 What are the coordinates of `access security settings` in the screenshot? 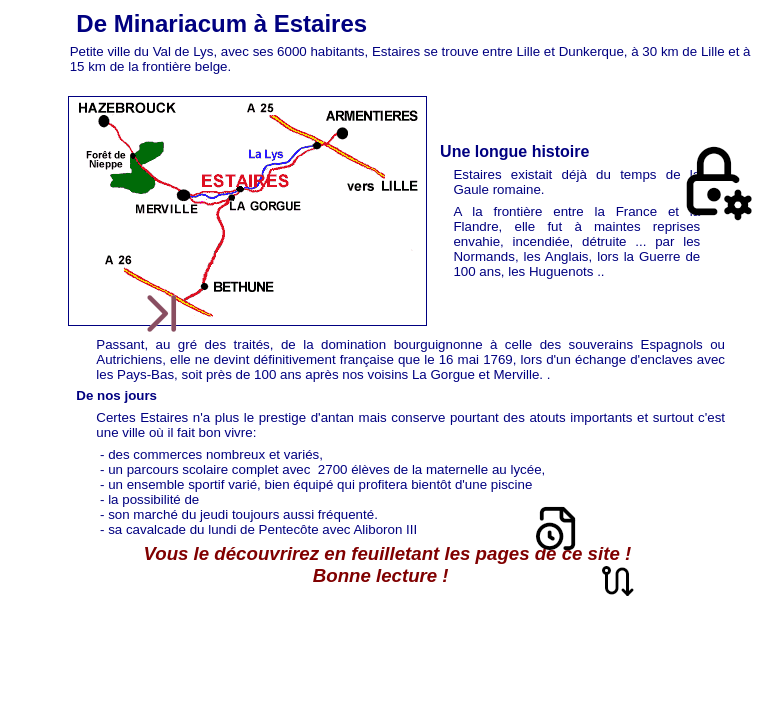 It's located at (714, 181).